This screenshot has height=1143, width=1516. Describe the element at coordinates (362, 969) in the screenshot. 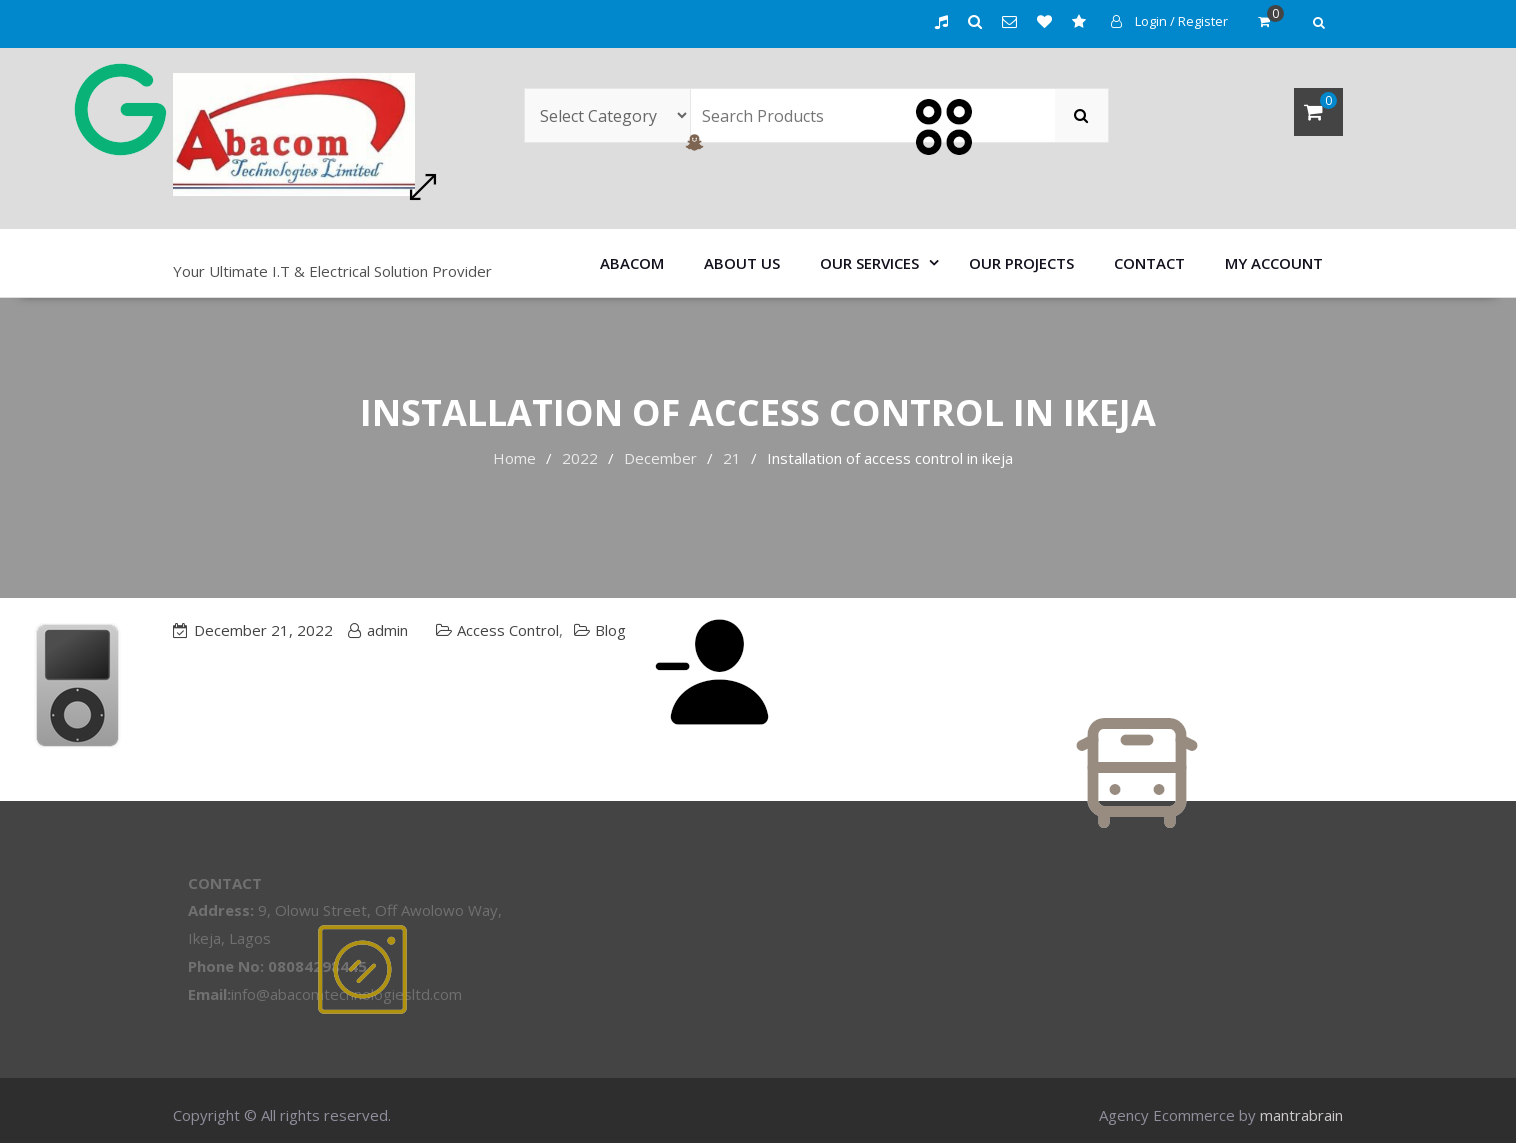

I see `access laundry or appliance controls` at that location.